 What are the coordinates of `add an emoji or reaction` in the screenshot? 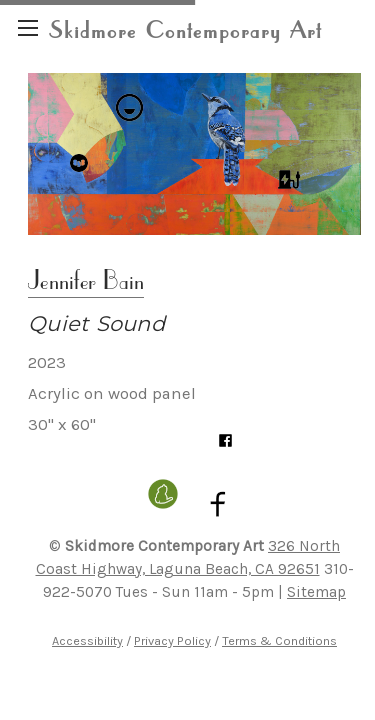 It's located at (129, 107).